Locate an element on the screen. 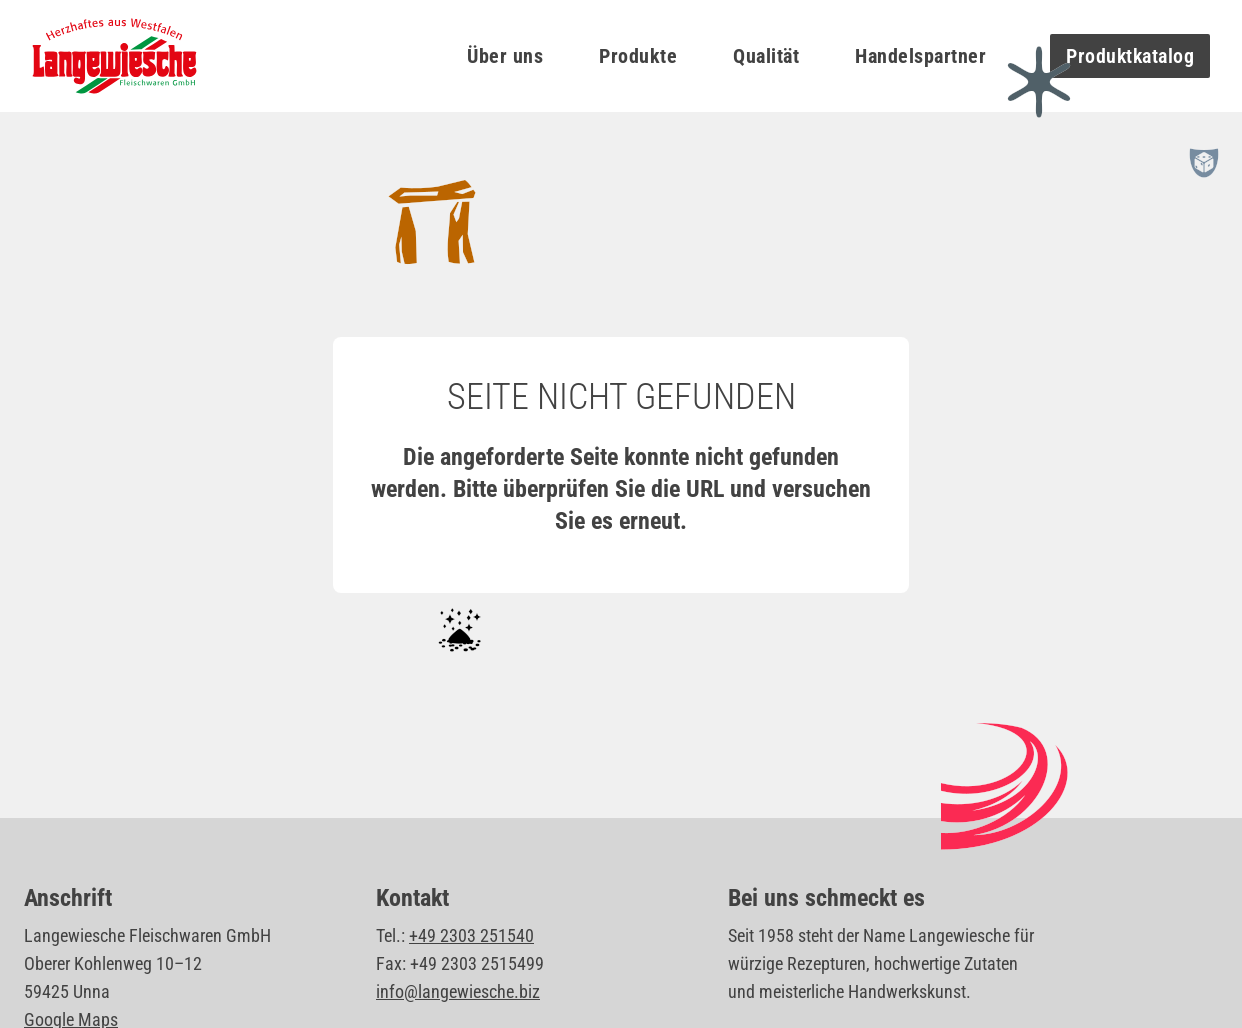 Image resolution: width=1242 pixels, height=1028 pixels. view ancient landmarks or historical sites is located at coordinates (432, 222).